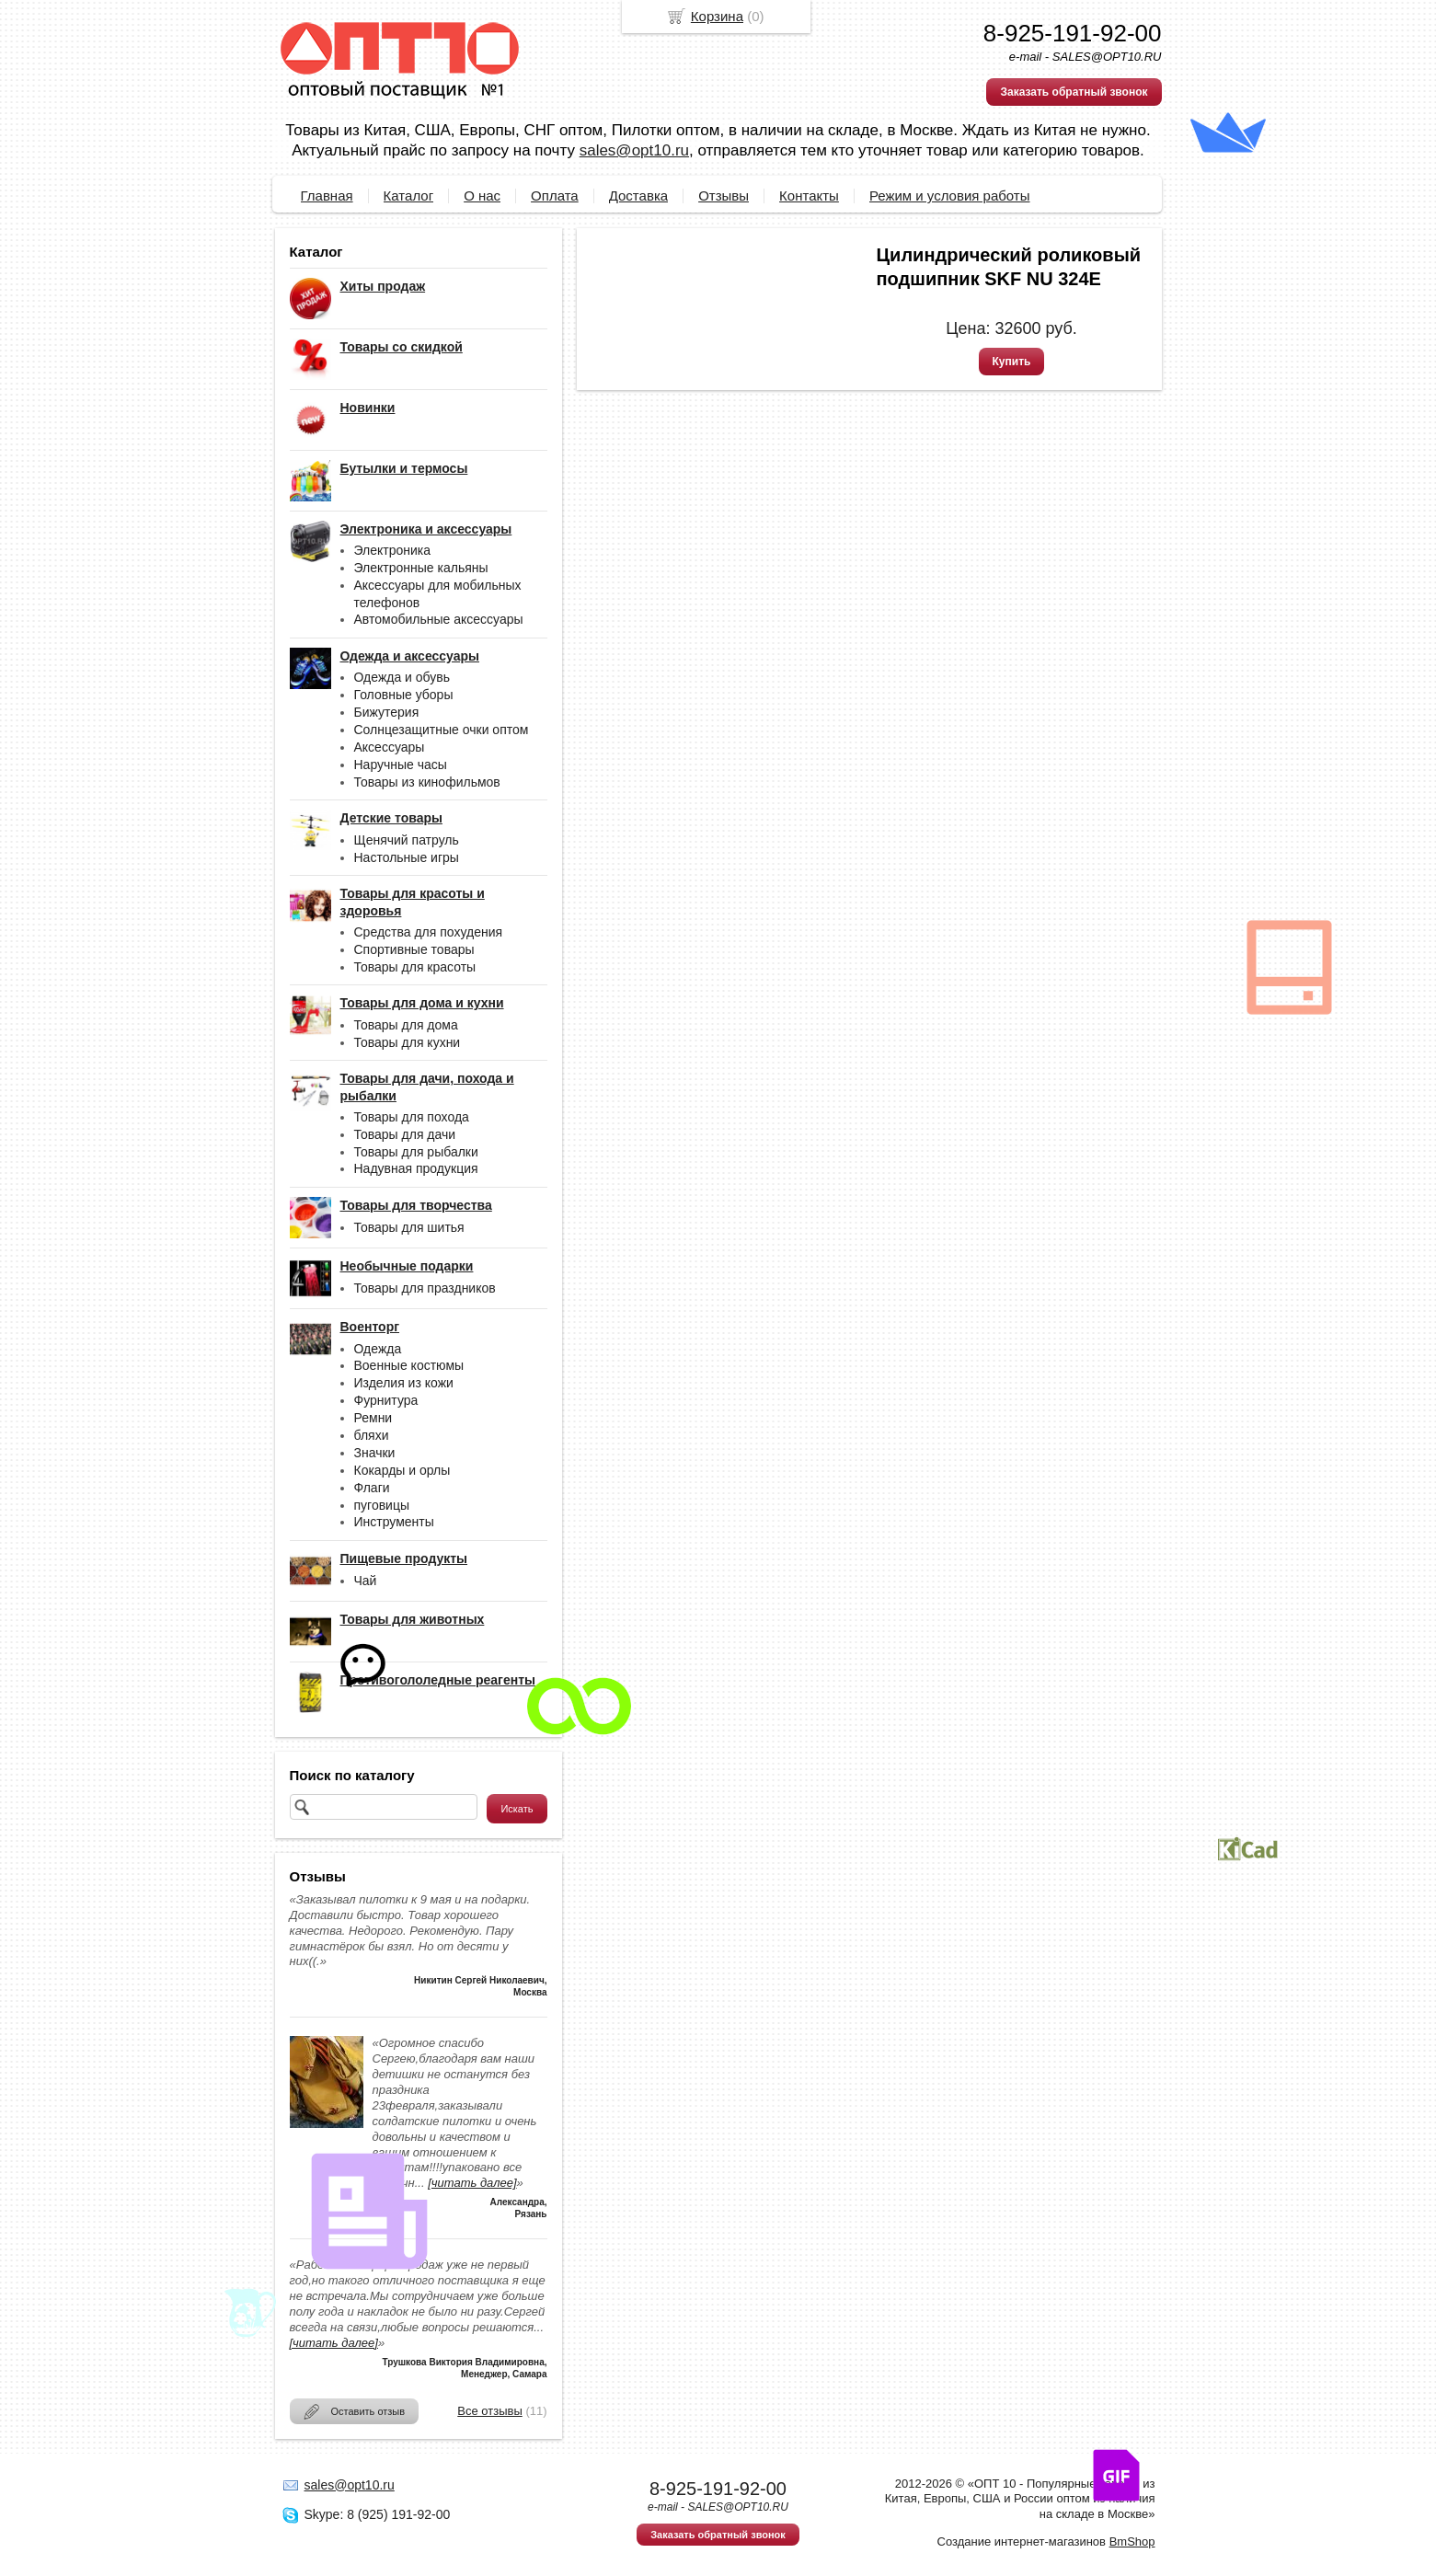 This screenshot has height=2576, width=1436. I want to click on Elegoo brand logo, so click(579, 1706).